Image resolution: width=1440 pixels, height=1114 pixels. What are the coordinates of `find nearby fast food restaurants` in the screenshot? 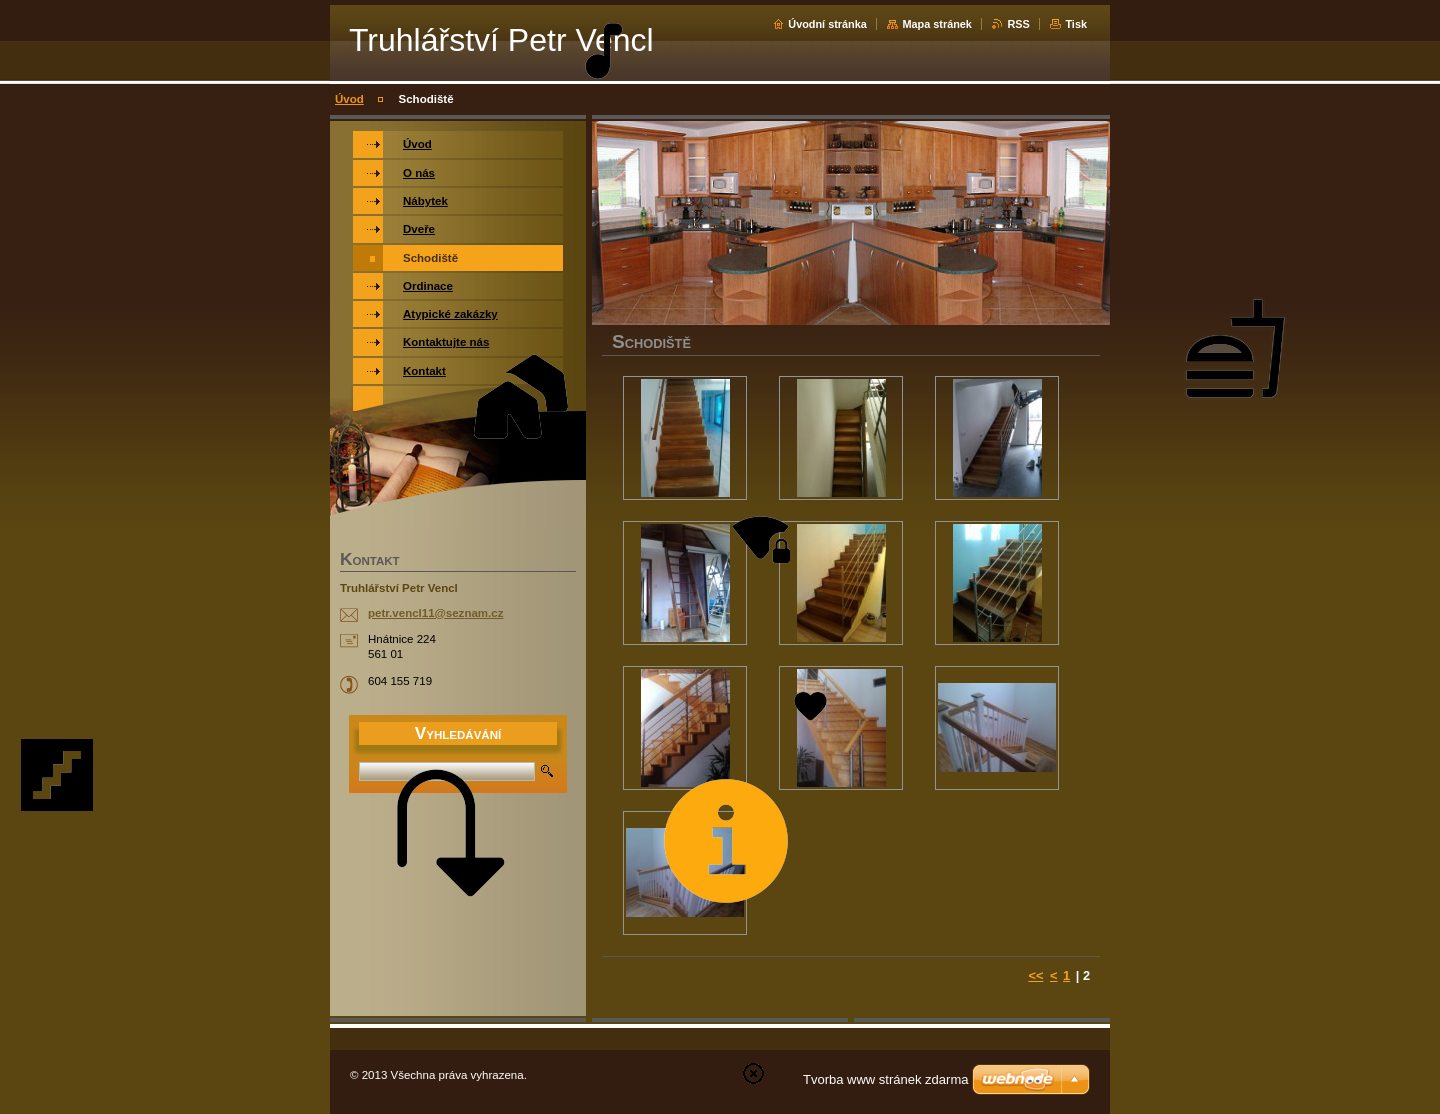 It's located at (1235, 348).